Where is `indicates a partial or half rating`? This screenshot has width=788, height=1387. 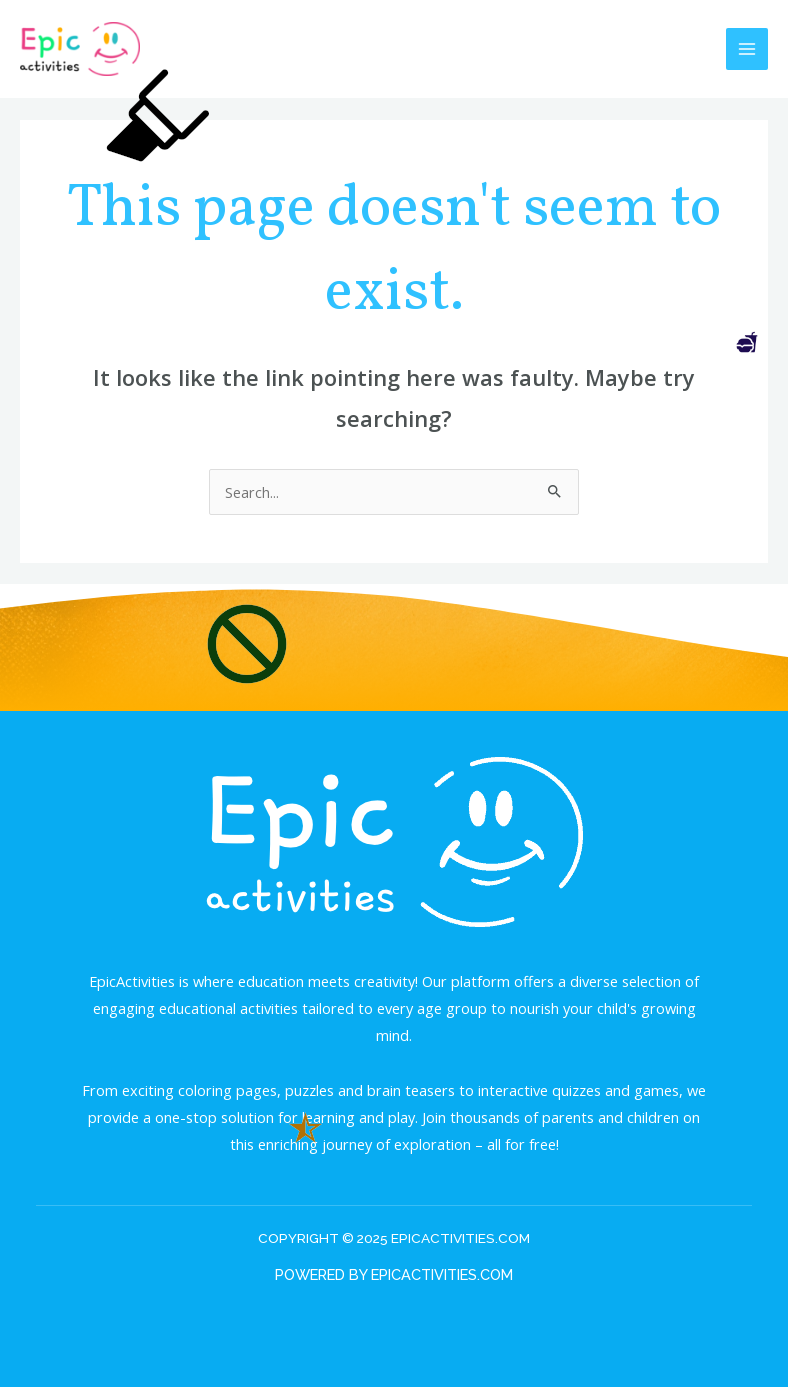 indicates a partial or half rating is located at coordinates (305, 1127).